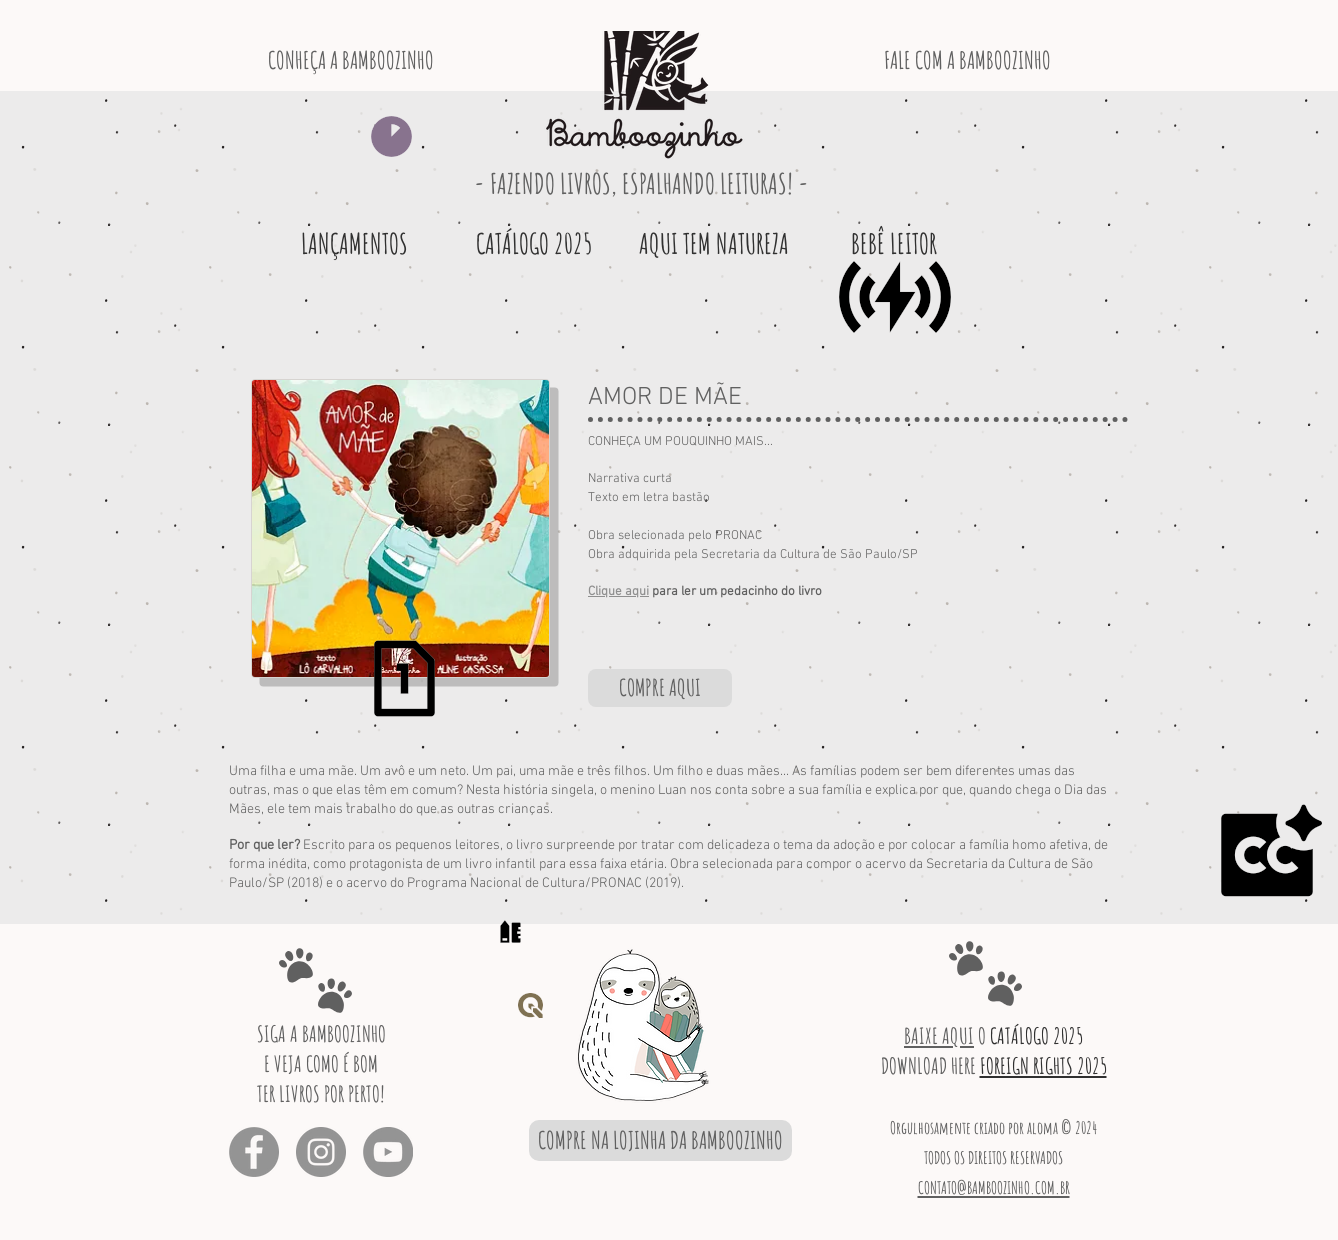 Image resolution: width=1338 pixels, height=1240 pixels. What do you see at coordinates (530, 1005) in the screenshot?
I see `open QGIS geographic information system application` at bounding box center [530, 1005].